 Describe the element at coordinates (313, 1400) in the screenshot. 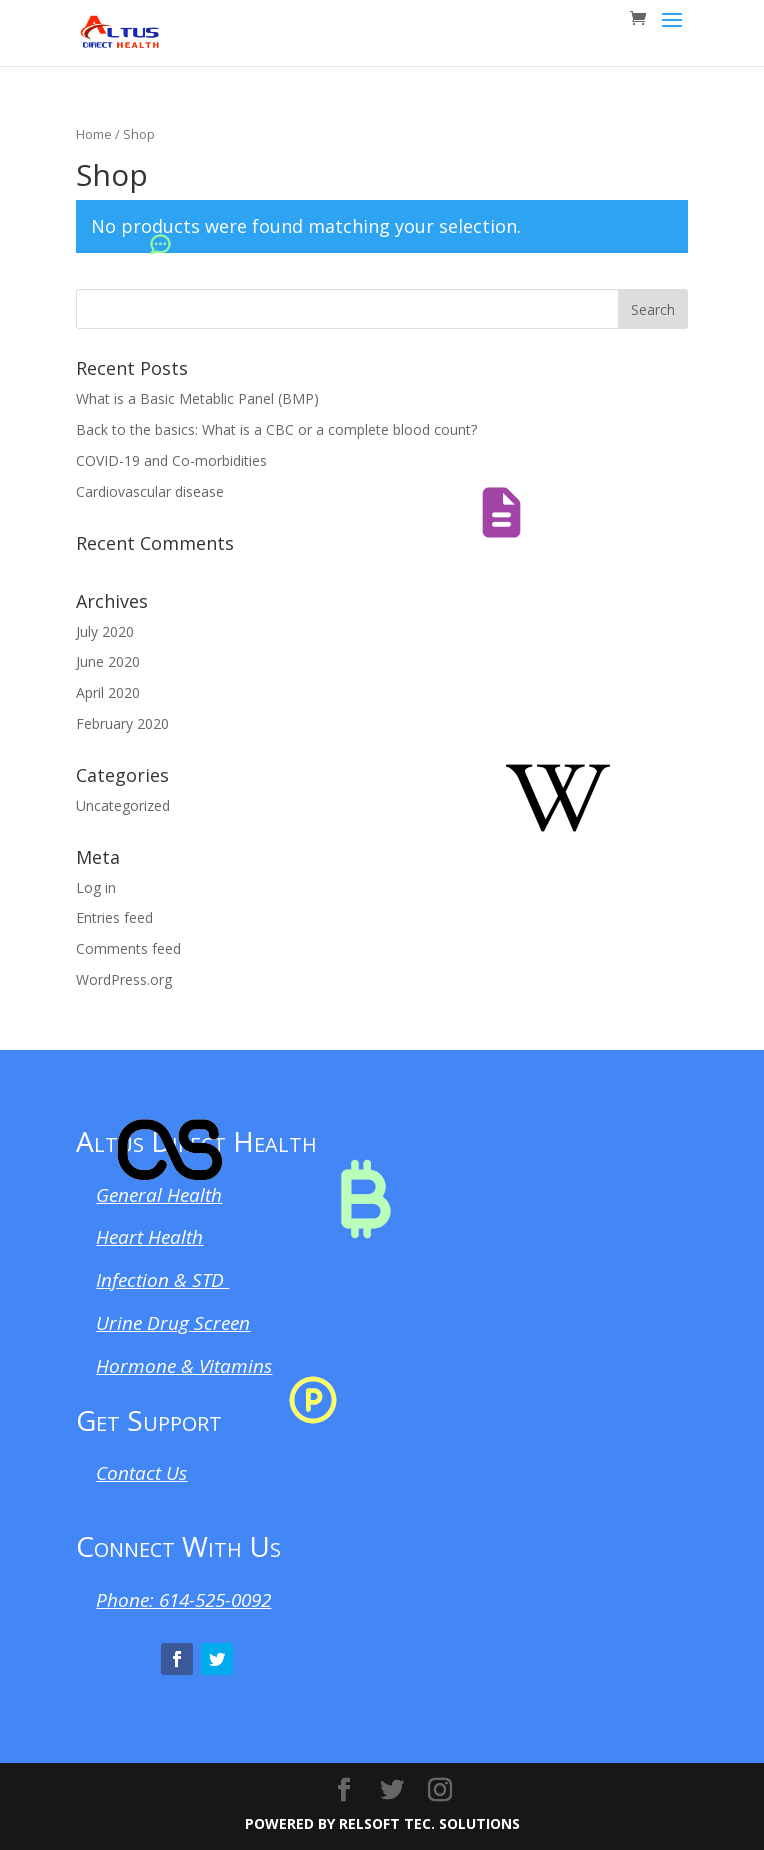

I see `visit Product Hunt website` at that location.